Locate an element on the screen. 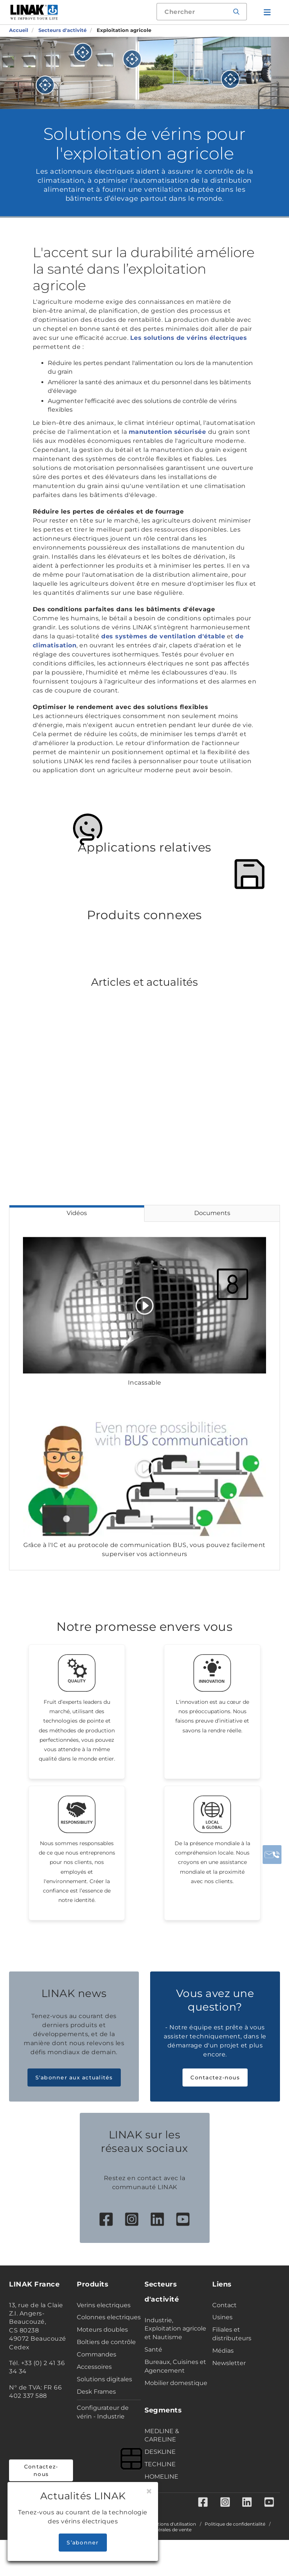  save current file or document is located at coordinates (249, 874).